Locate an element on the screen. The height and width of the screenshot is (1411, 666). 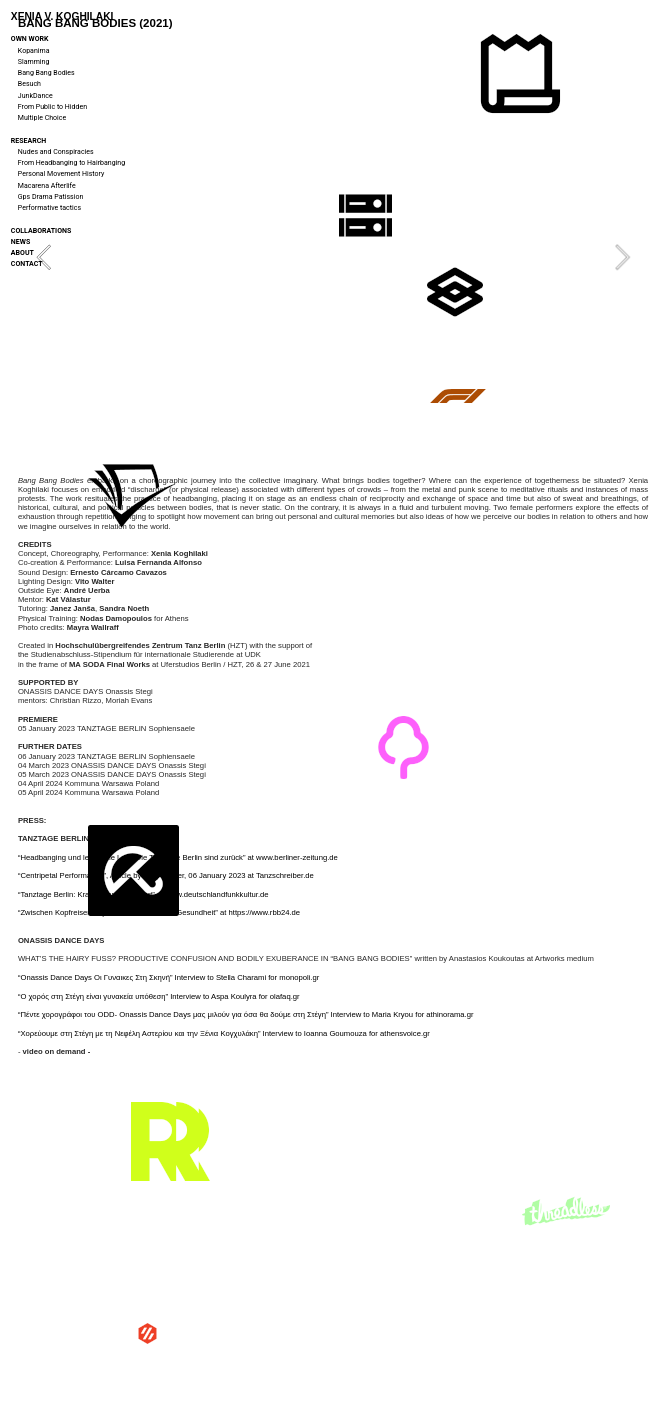
open Semantic Scholar academic search is located at coordinates (132, 496).